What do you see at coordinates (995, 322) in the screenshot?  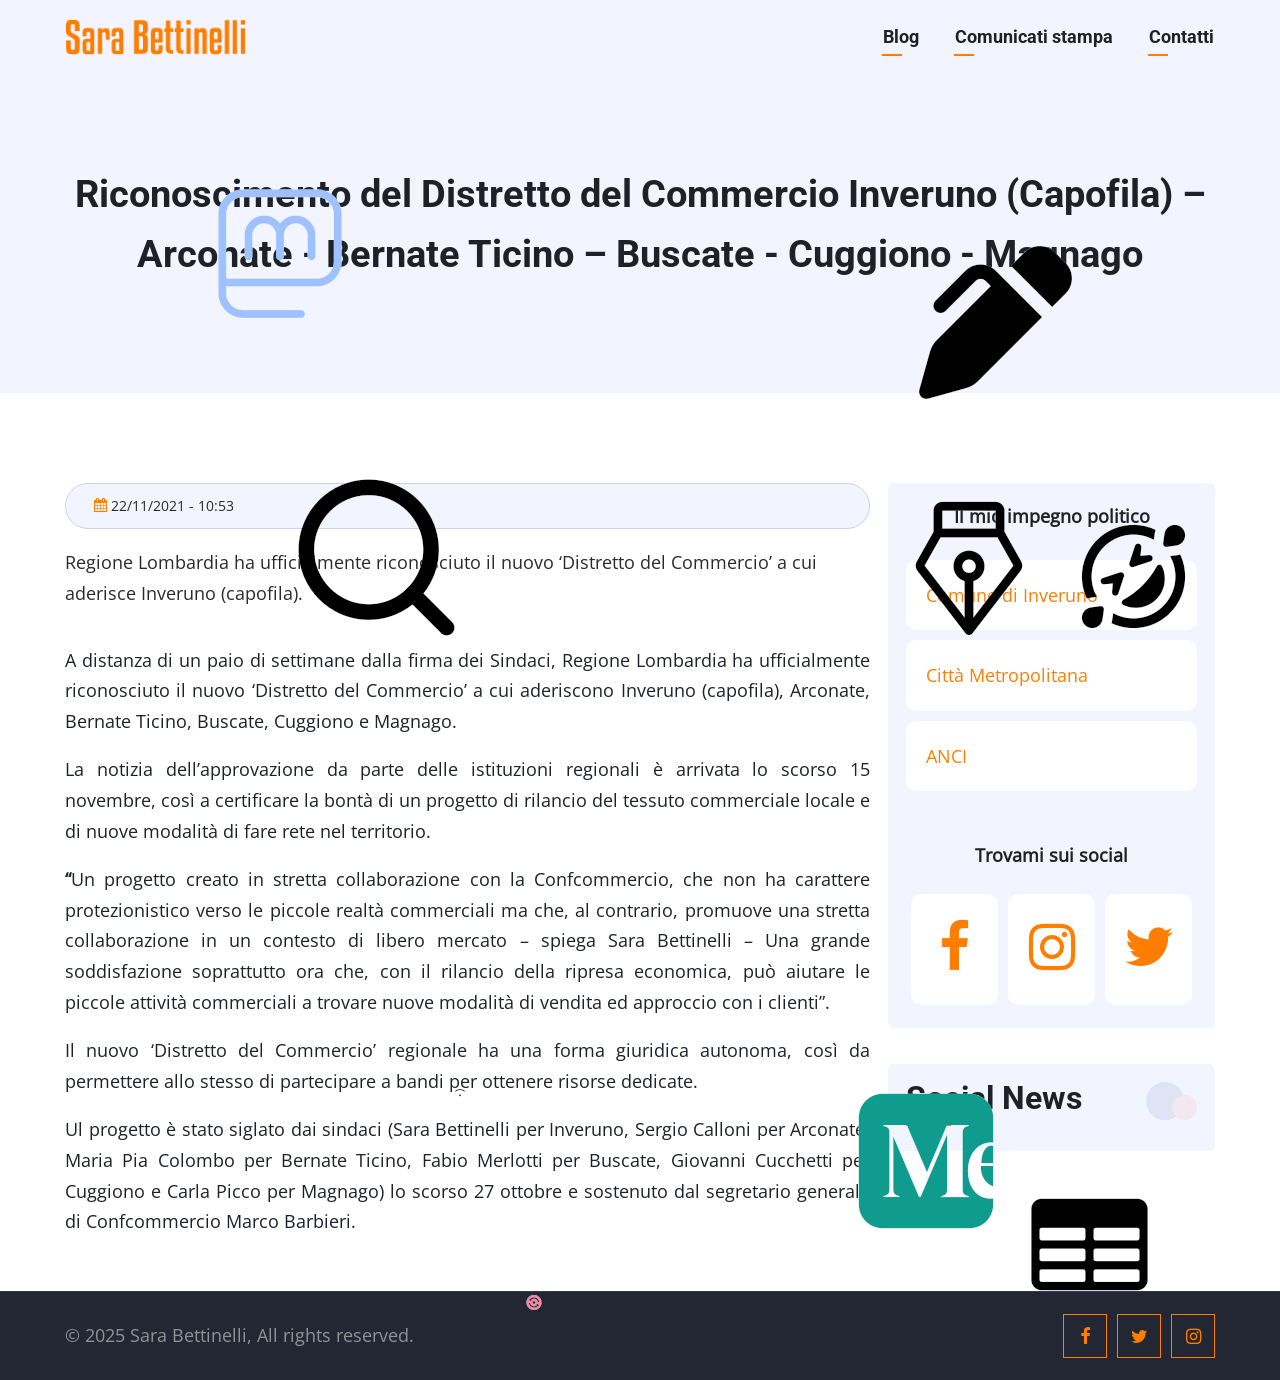 I see `edit or modify content` at bounding box center [995, 322].